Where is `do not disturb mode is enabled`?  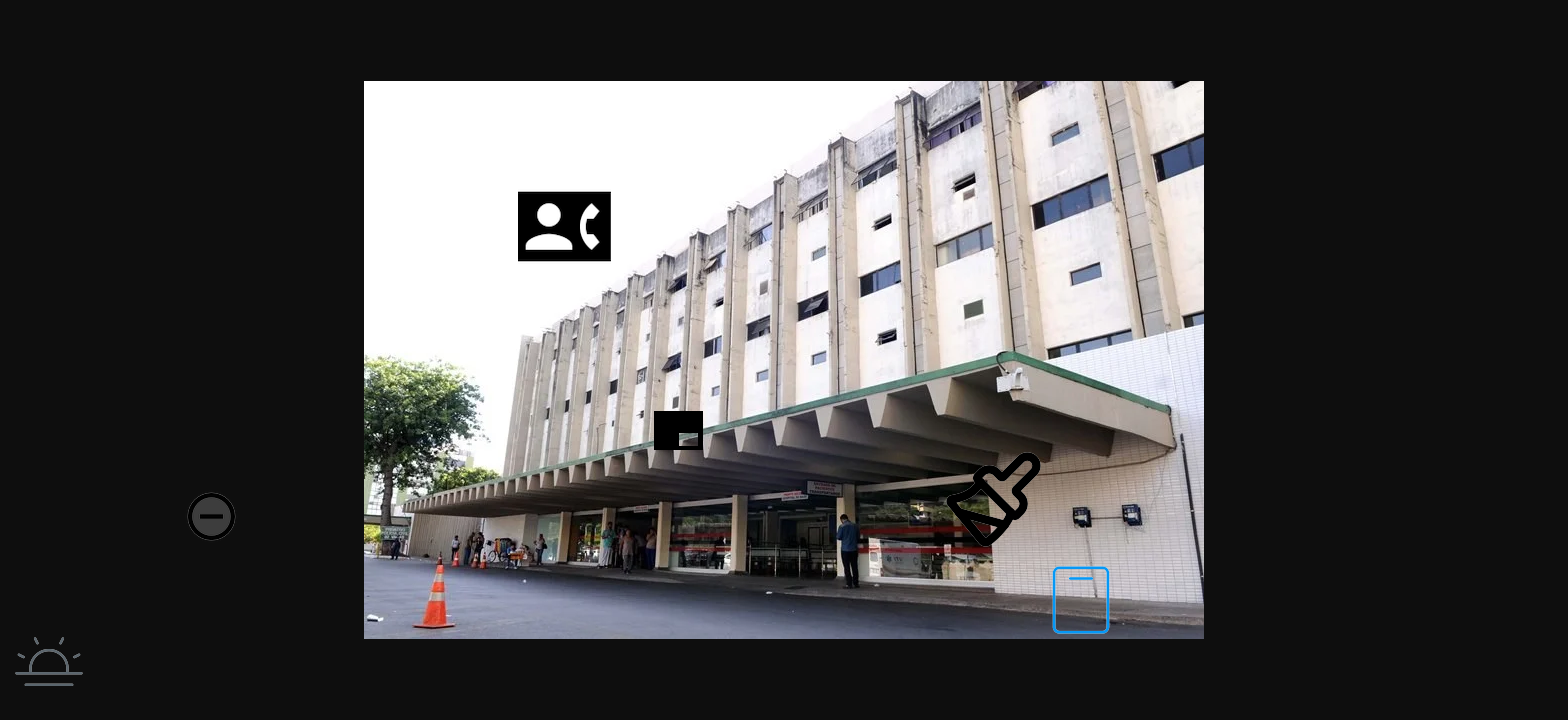
do not disturb mode is enabled is located at coordinates (211, 516).